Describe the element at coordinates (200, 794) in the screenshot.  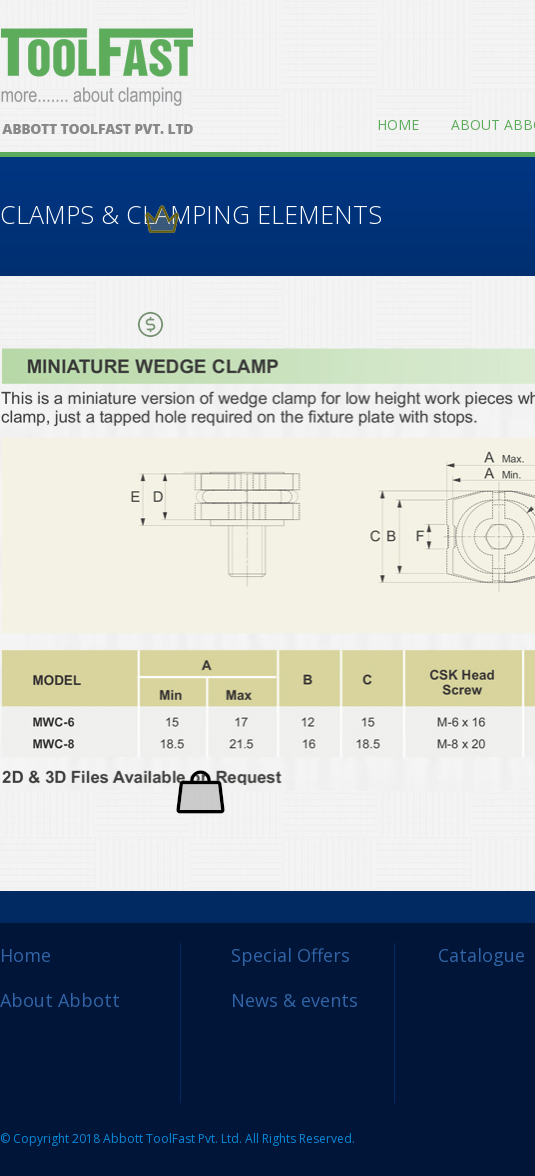
I see `view your shopping bag` at that location.